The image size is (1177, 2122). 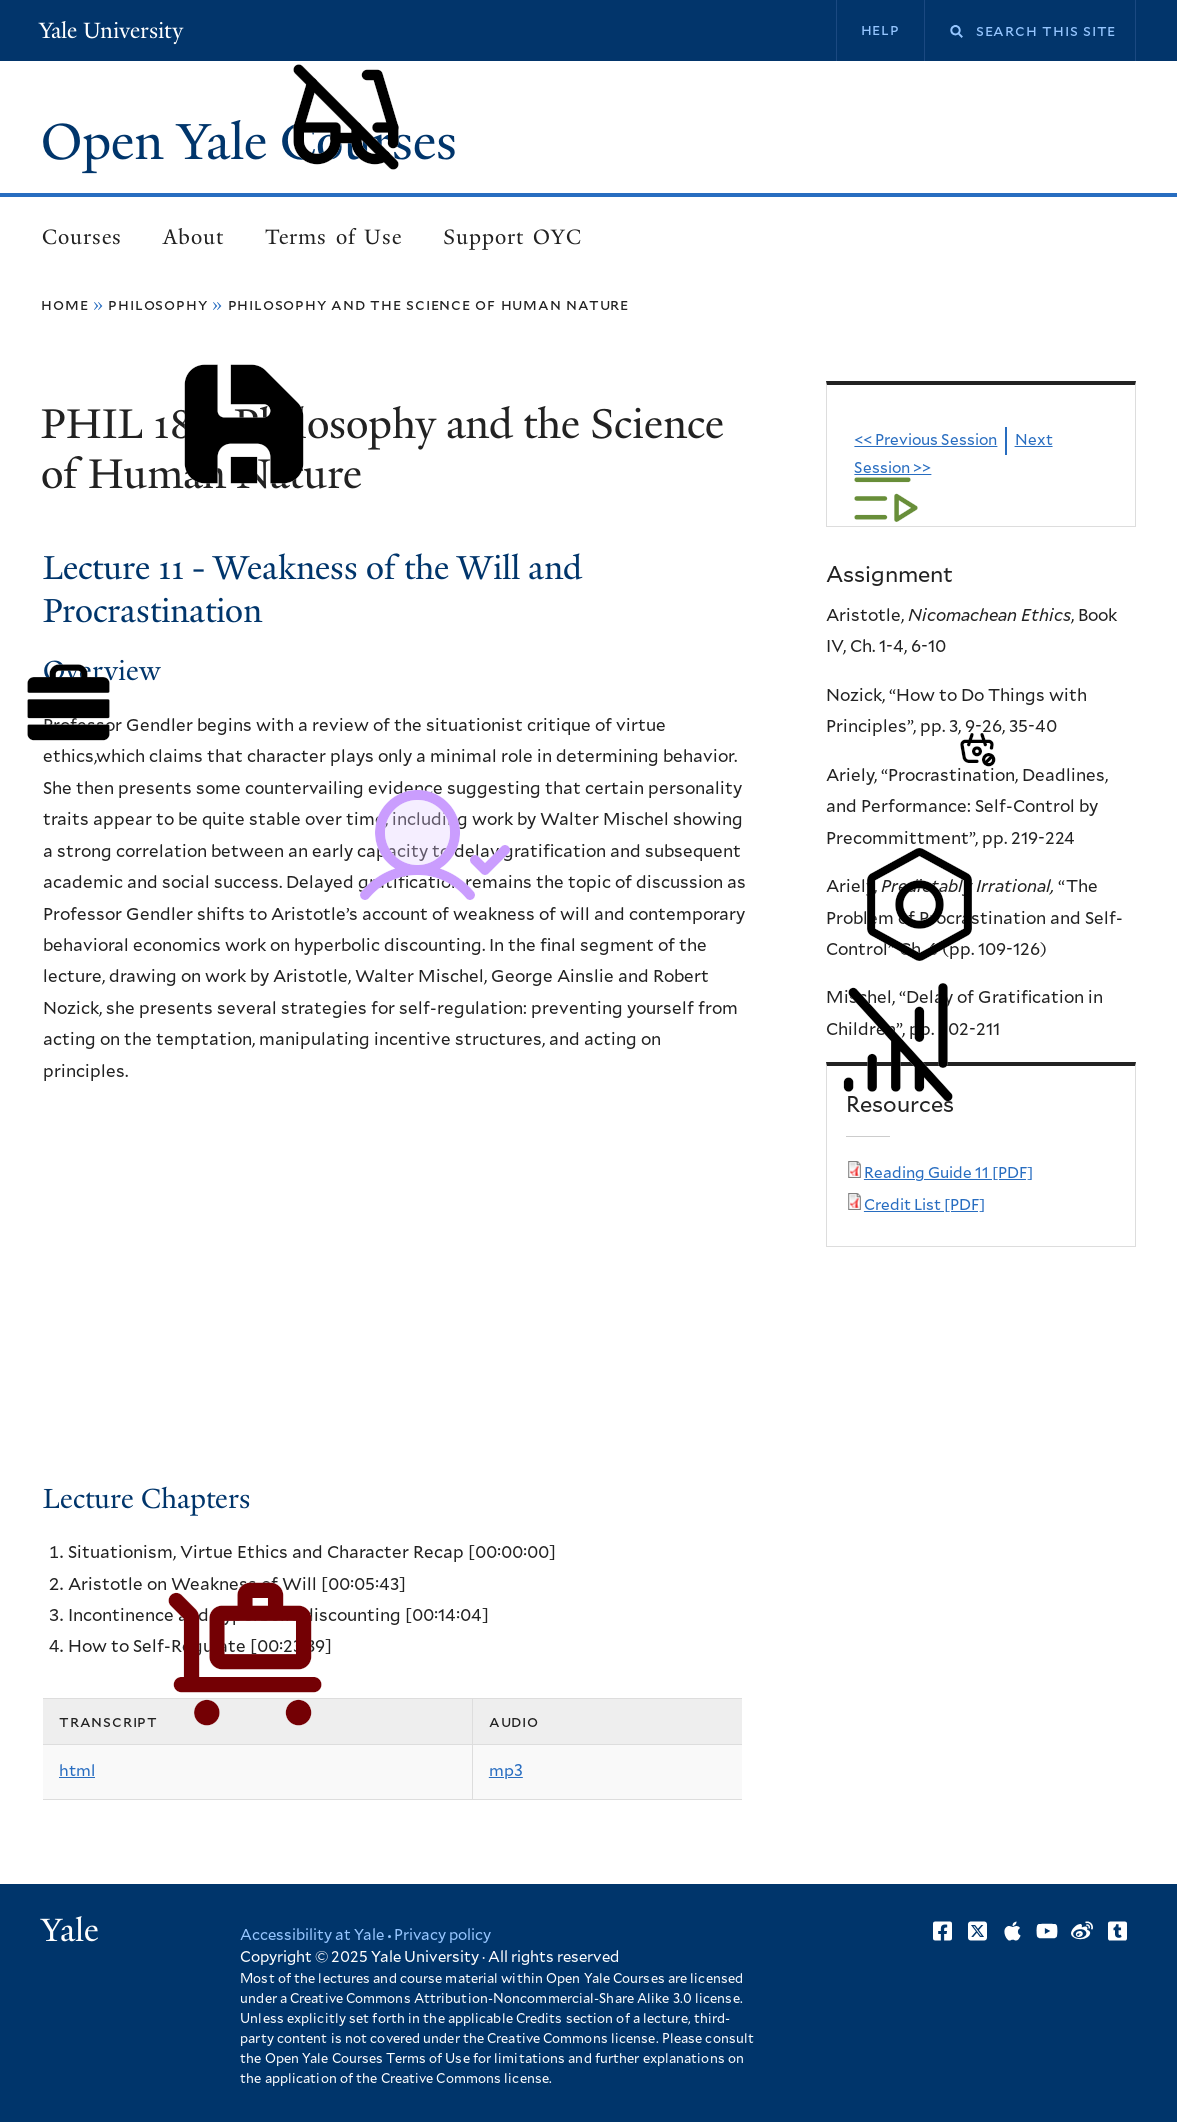 I want to click on confirm or verify a user account, so click(x=430, y=850).